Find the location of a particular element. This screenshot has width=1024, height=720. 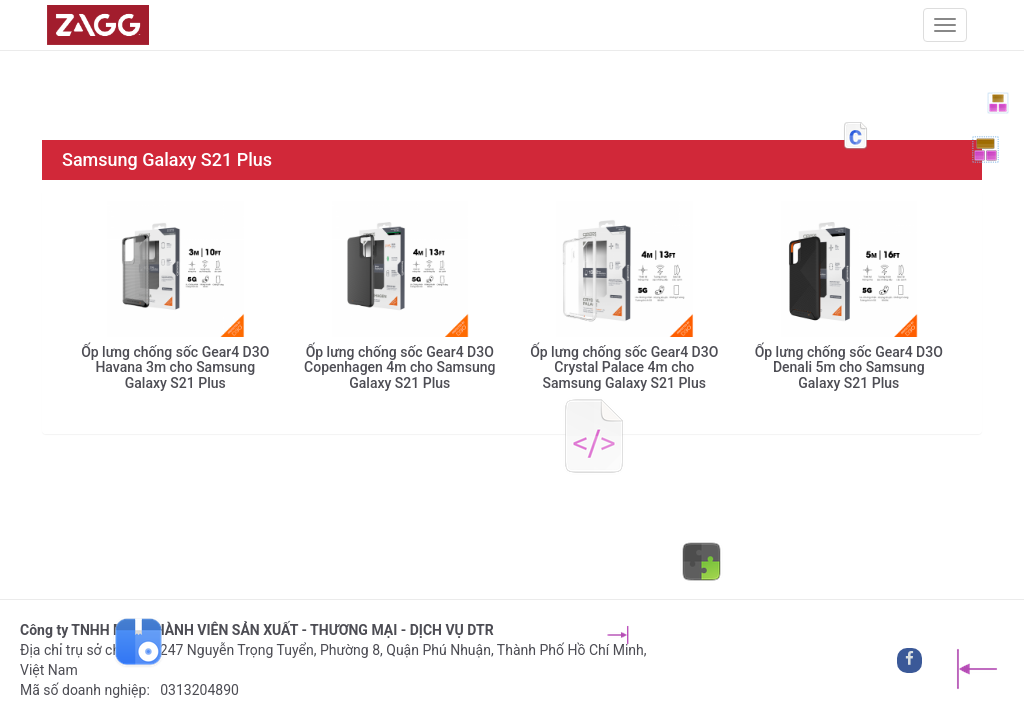

select all items in the current view is located at coordinates (985, 149).